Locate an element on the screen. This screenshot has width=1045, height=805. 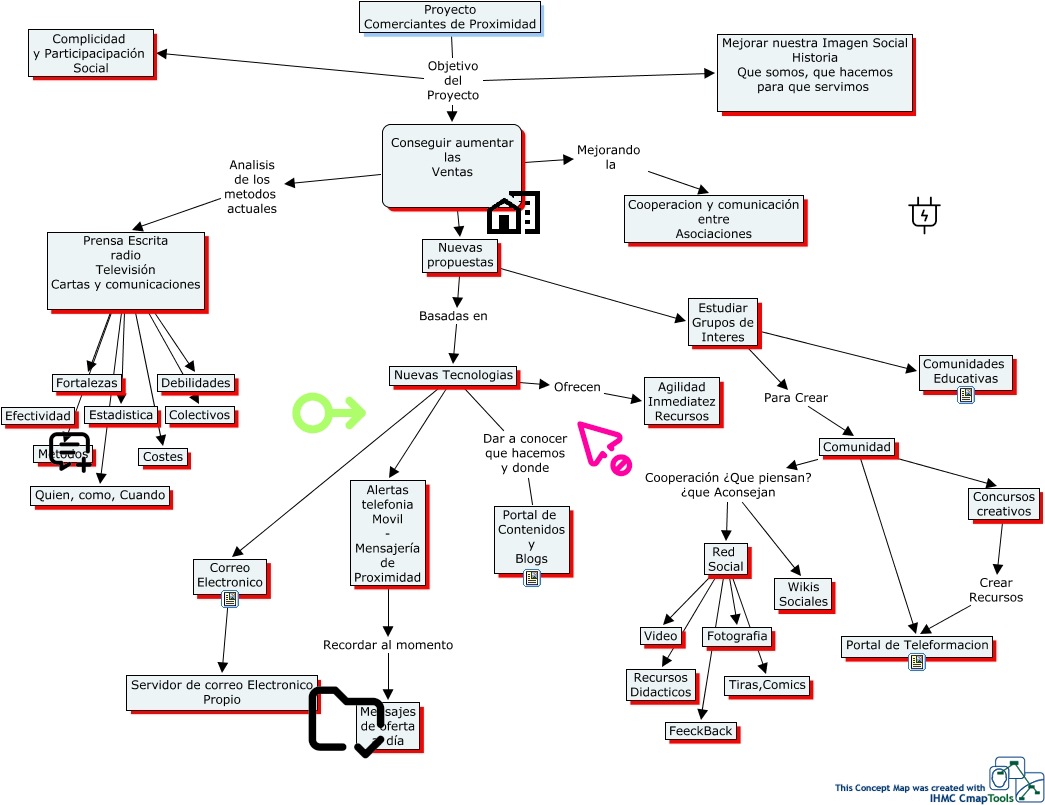
device is currently charging is located at coordinates (924, 215).